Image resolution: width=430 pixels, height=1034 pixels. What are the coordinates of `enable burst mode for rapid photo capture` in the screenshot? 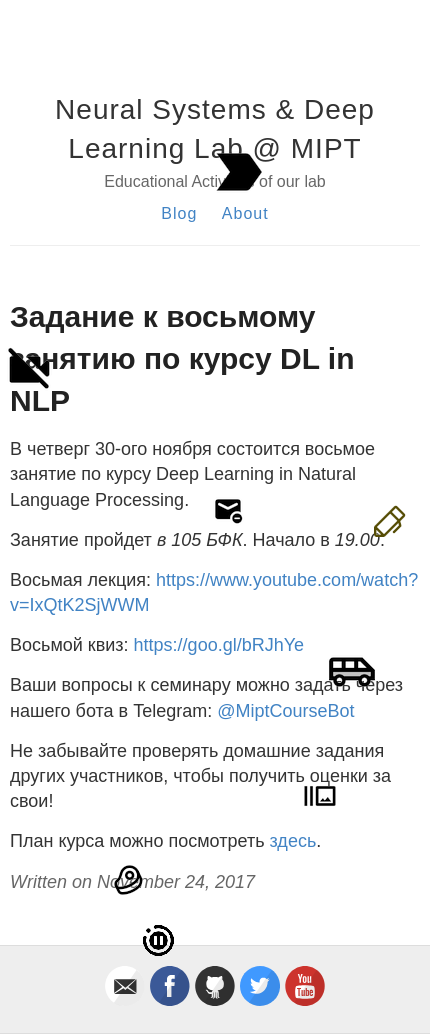 It's located at (320, 796).